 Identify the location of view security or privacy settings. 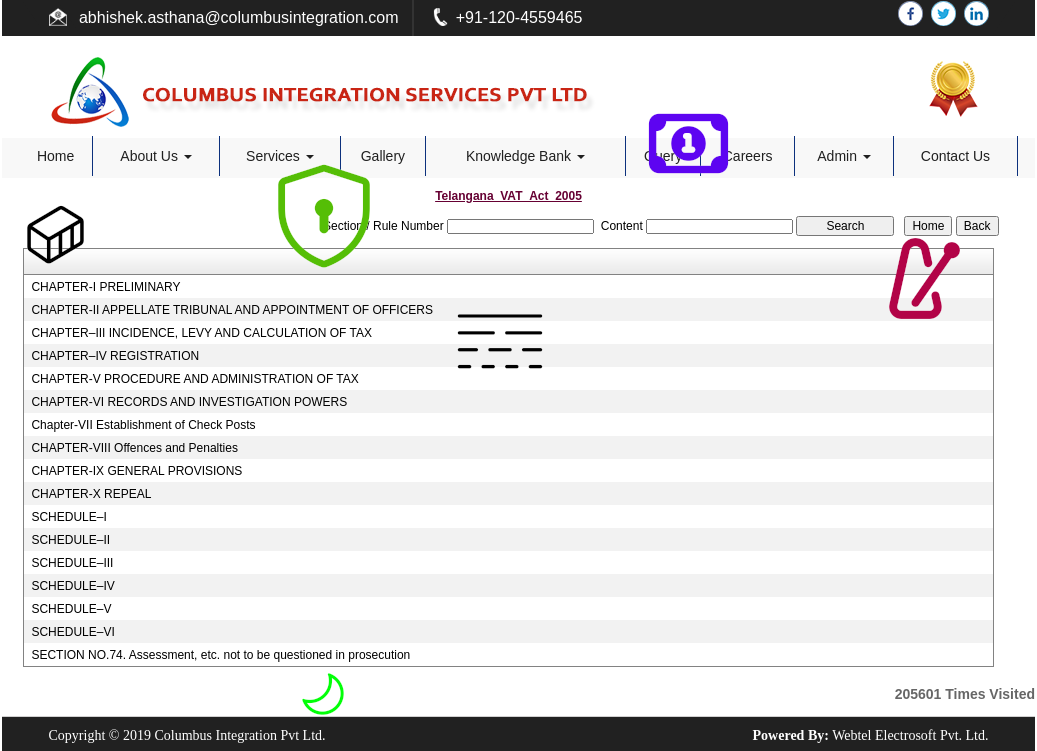
(324, 215).